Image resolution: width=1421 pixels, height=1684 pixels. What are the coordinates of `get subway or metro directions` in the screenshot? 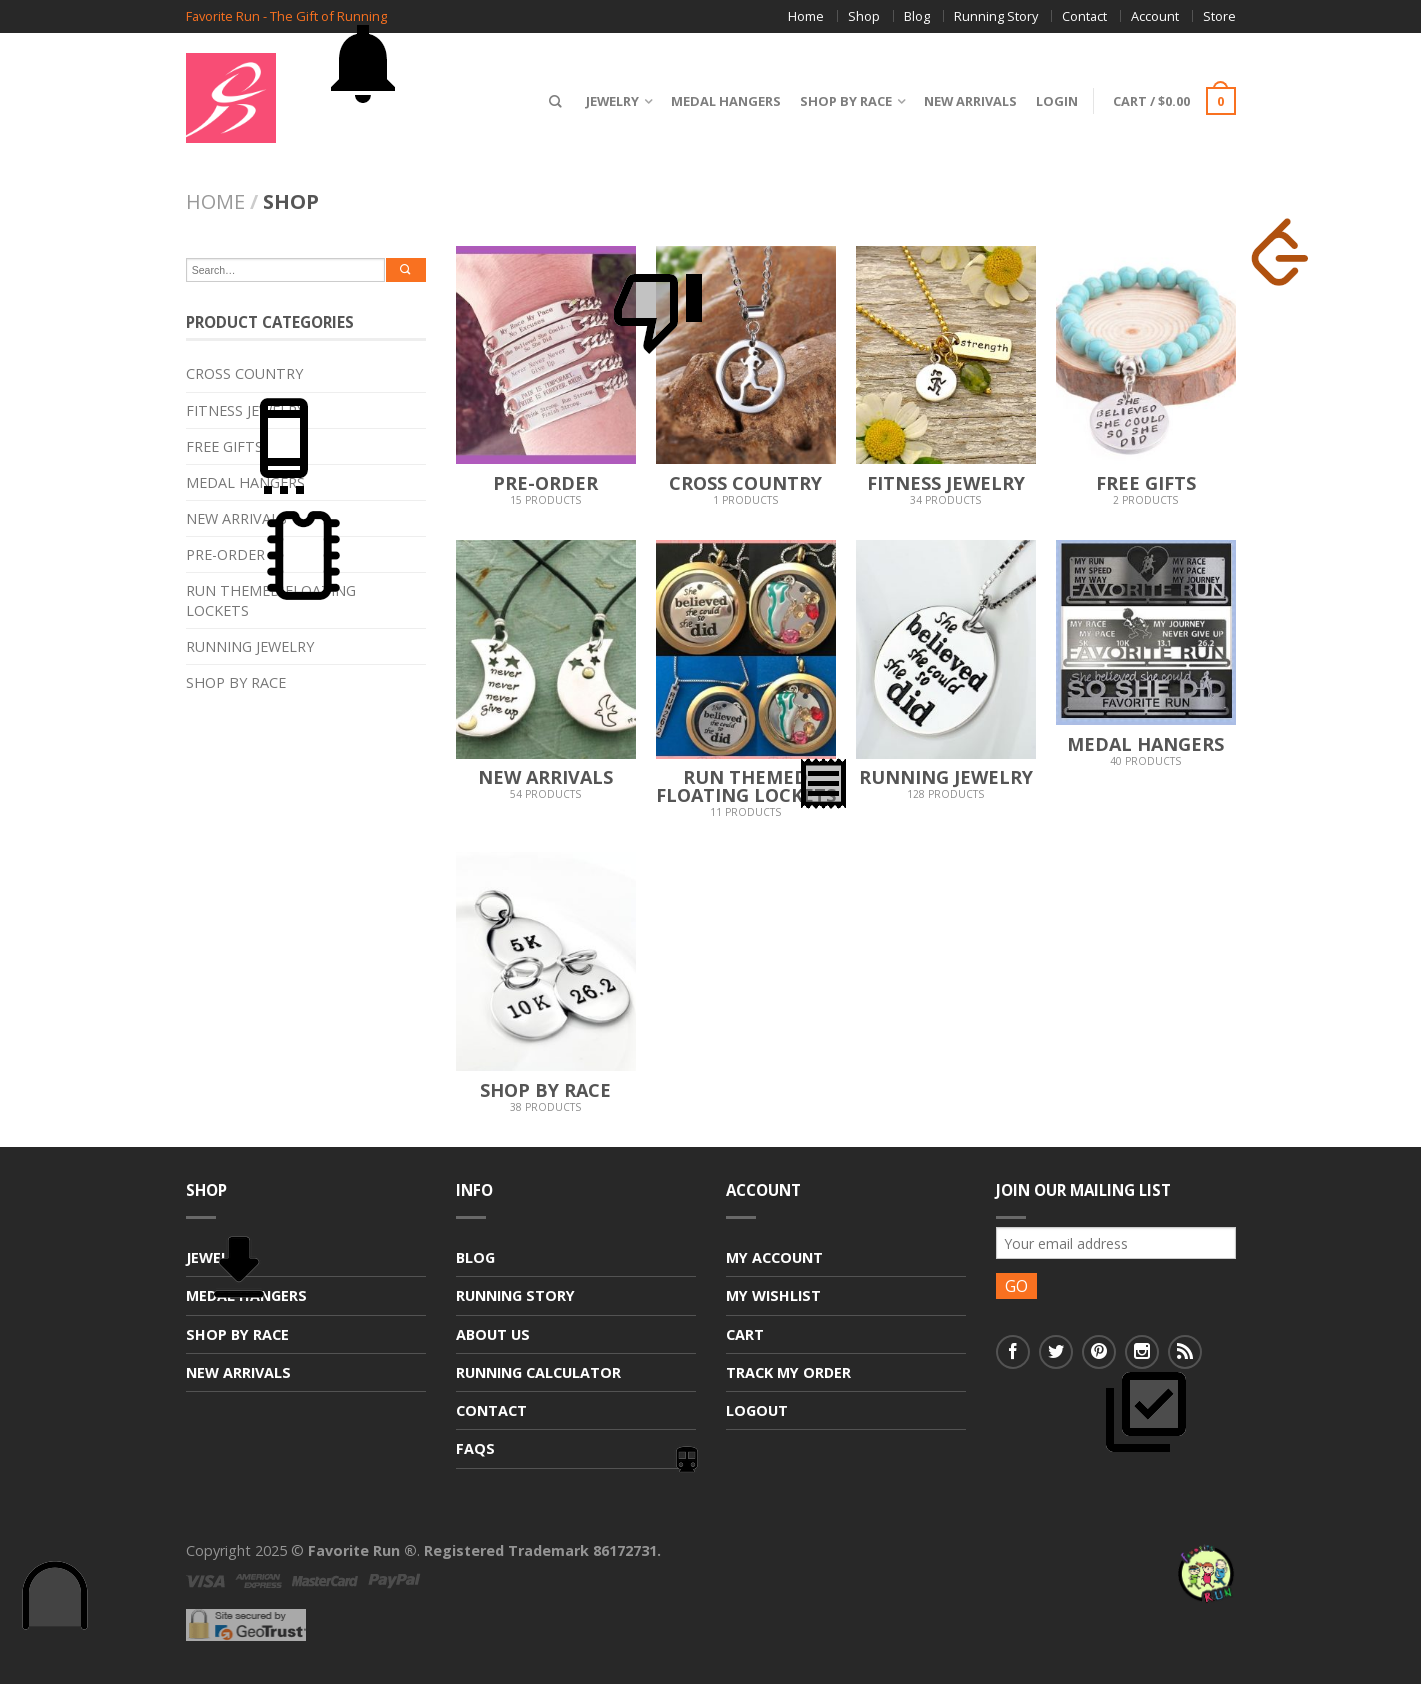 It's located at (687, 1460).